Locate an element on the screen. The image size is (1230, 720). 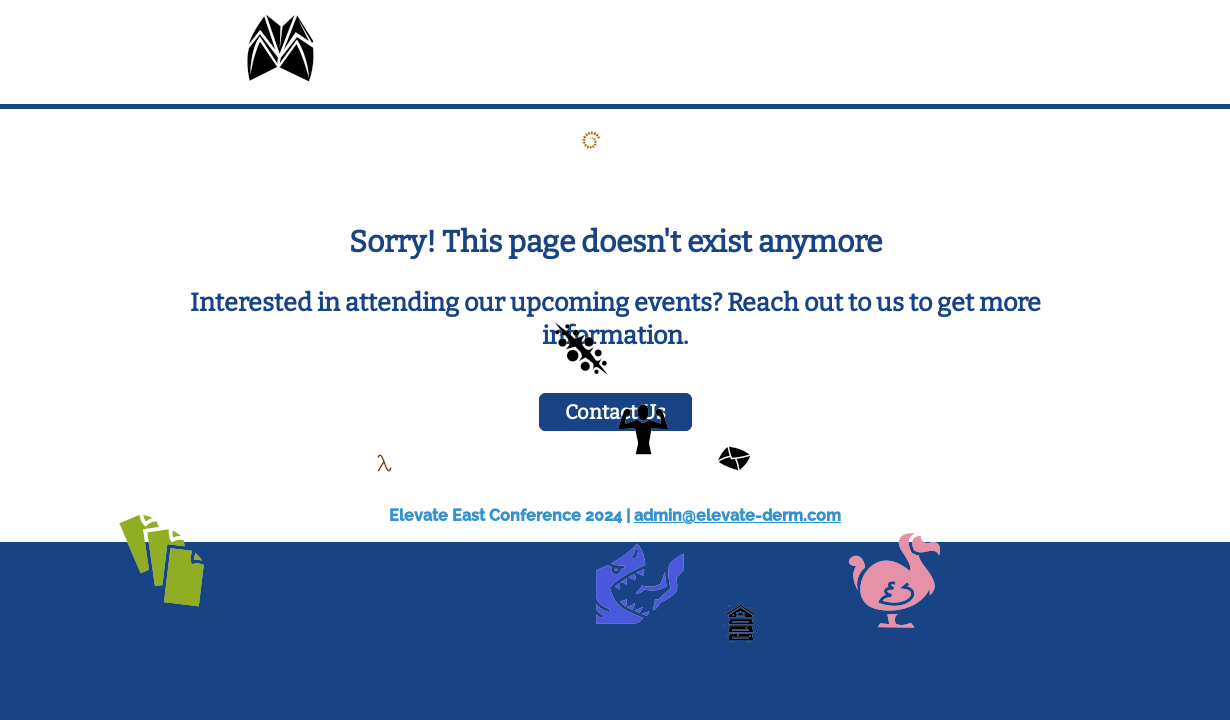
access your files and documents is located at coordinates (161, 560).